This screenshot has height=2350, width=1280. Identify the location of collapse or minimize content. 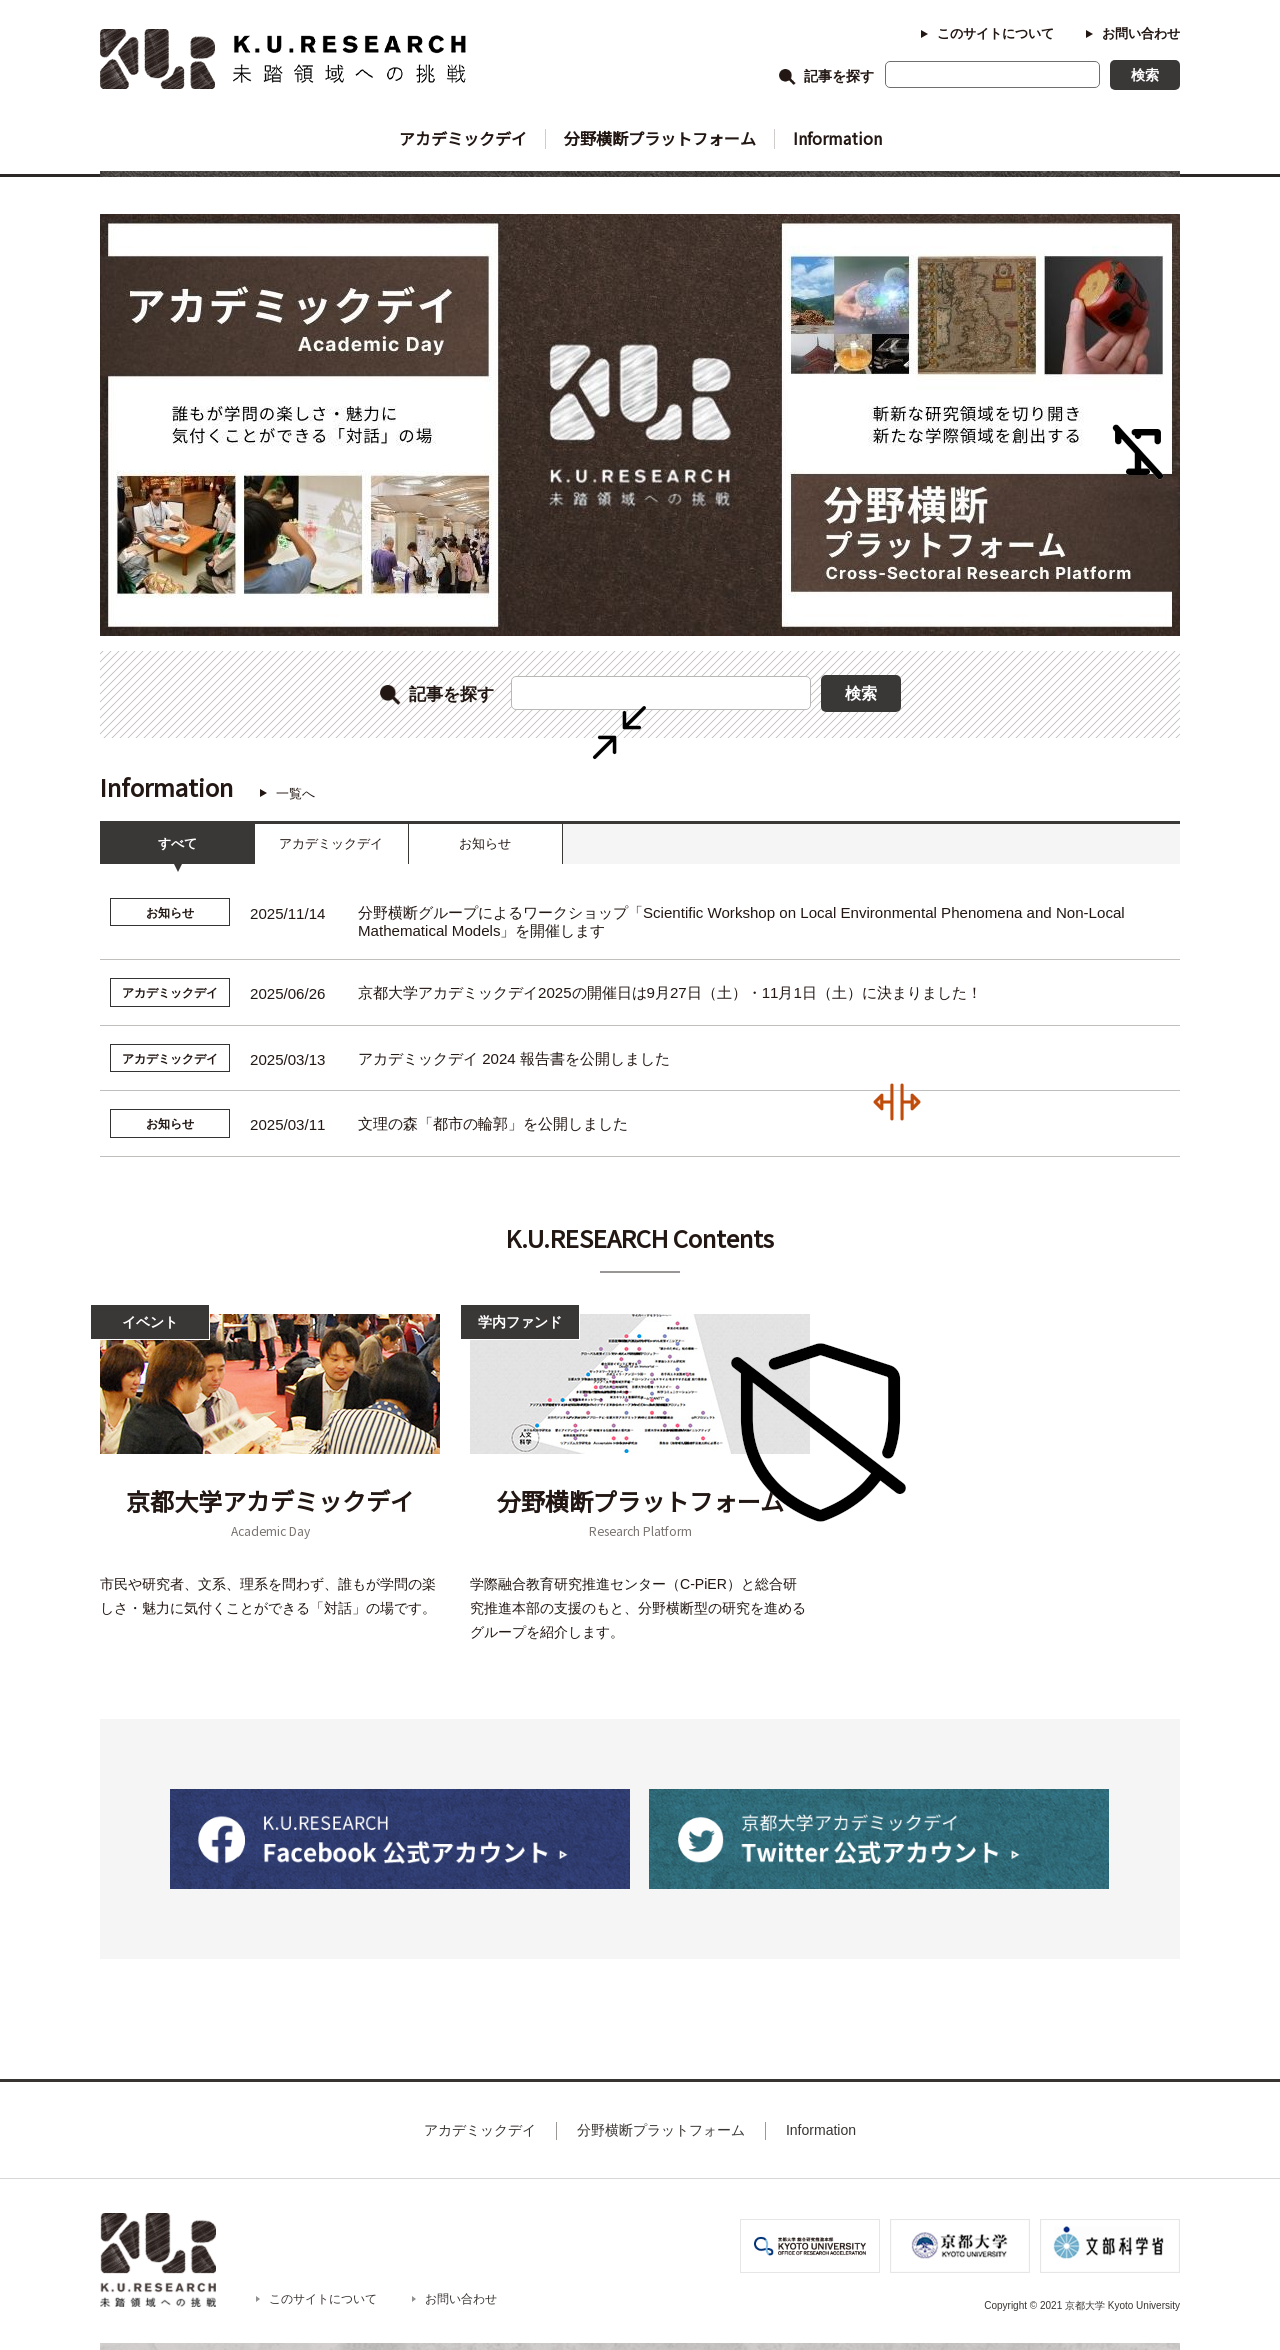
(619, 732).